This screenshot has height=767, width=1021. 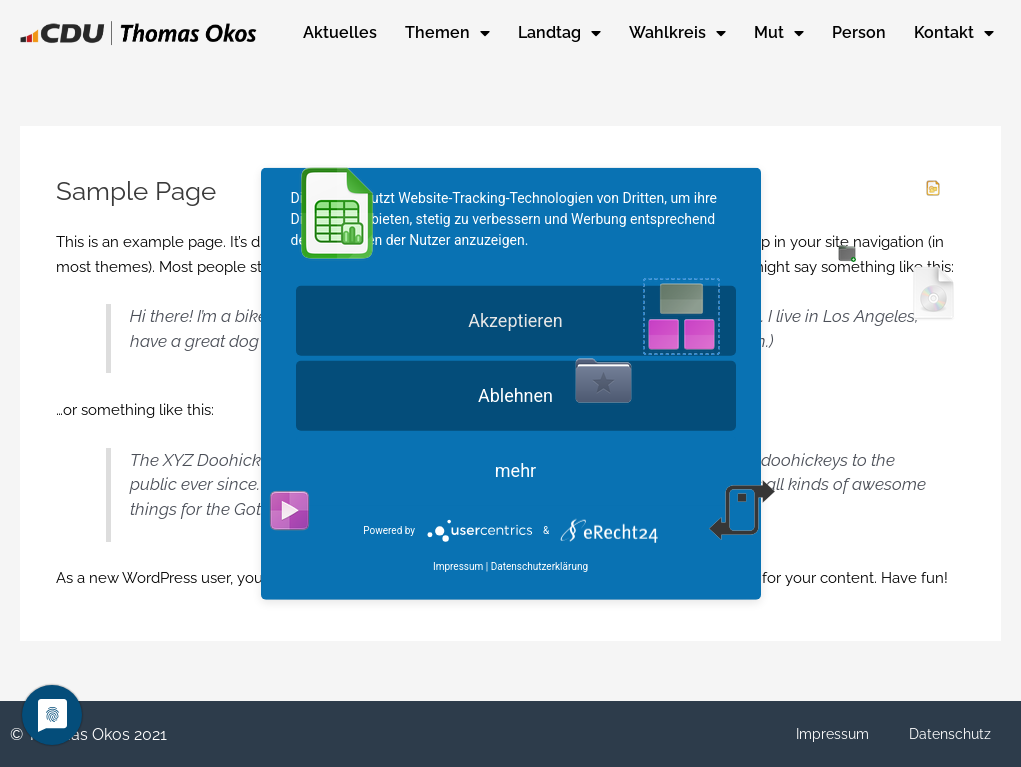 I want to click on select all items in the current view, so click(x=681, y=316).